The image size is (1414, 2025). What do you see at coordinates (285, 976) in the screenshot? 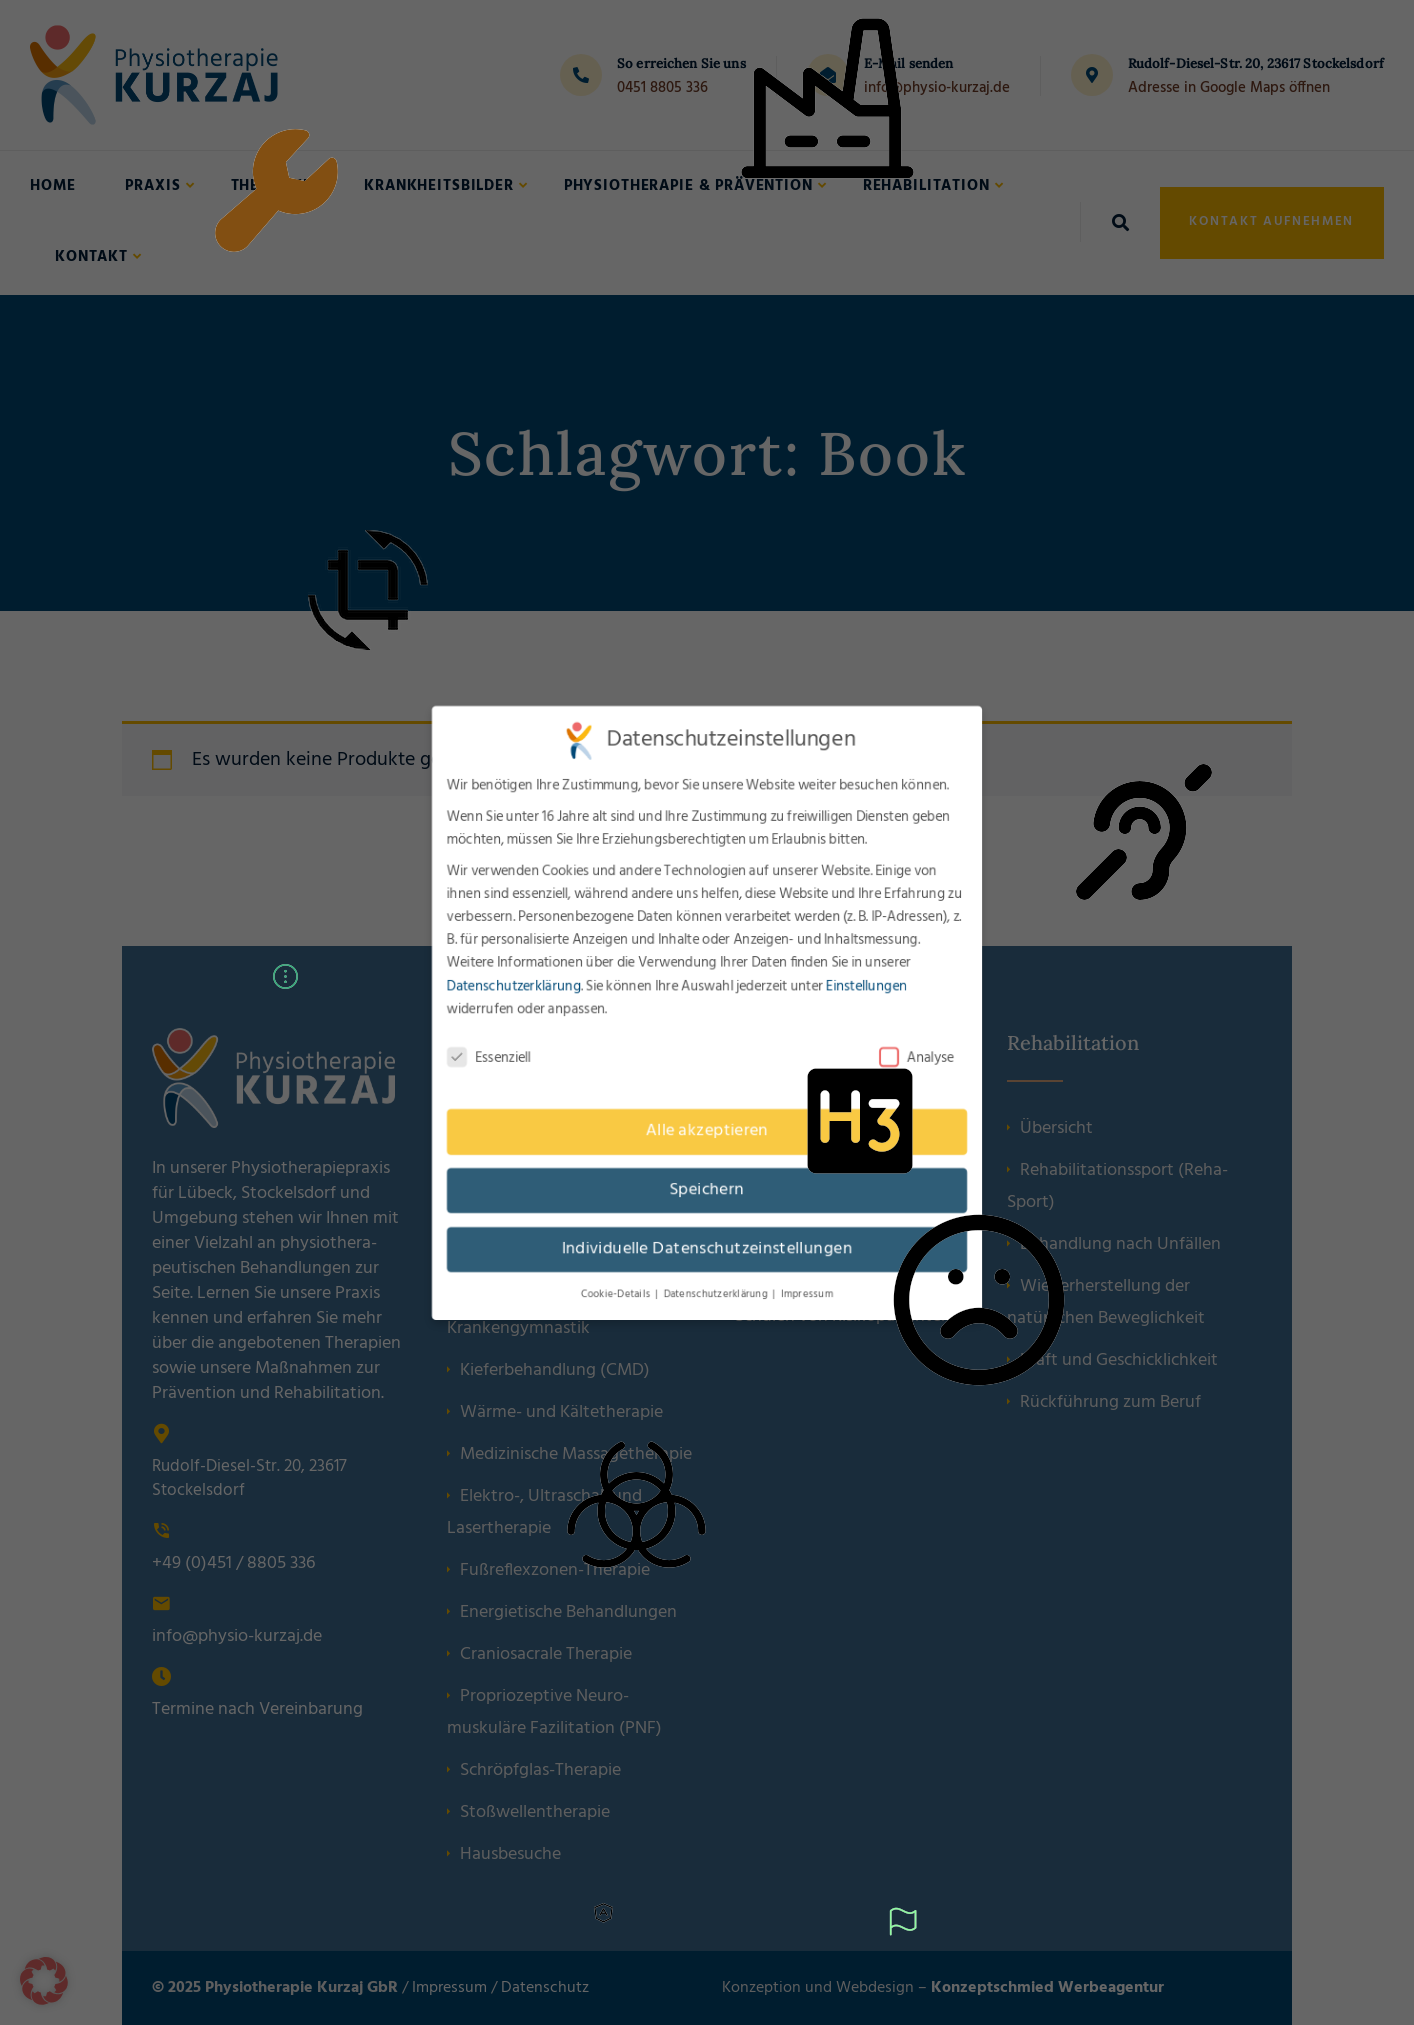
I see `open more options menu` at bounding box center [285, 976].